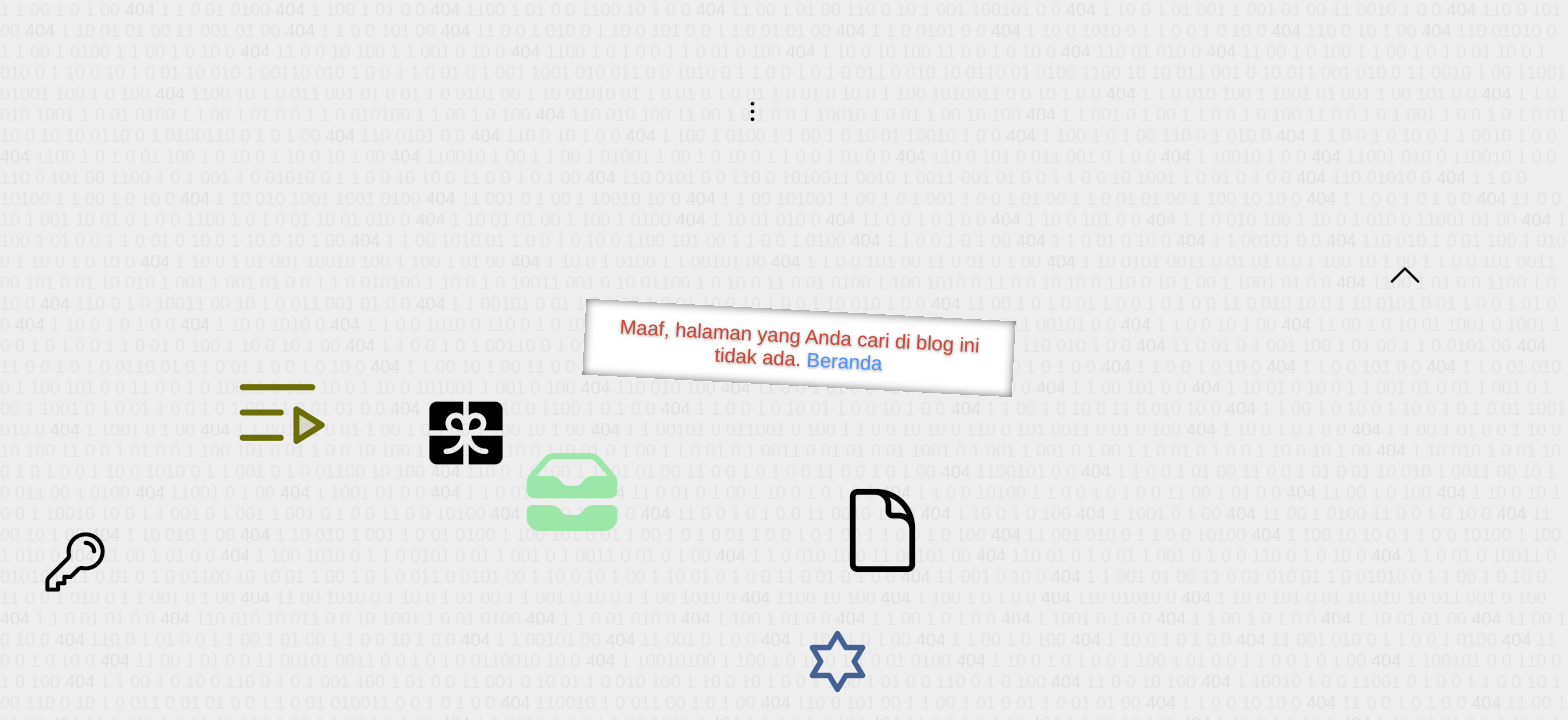 Image resolution: width=1568 pixels, height=720 pixels. What do you see at coordinates (572, 492) in the screenshot?
I see `view all inbox messages` at bounding box center [572, 492].